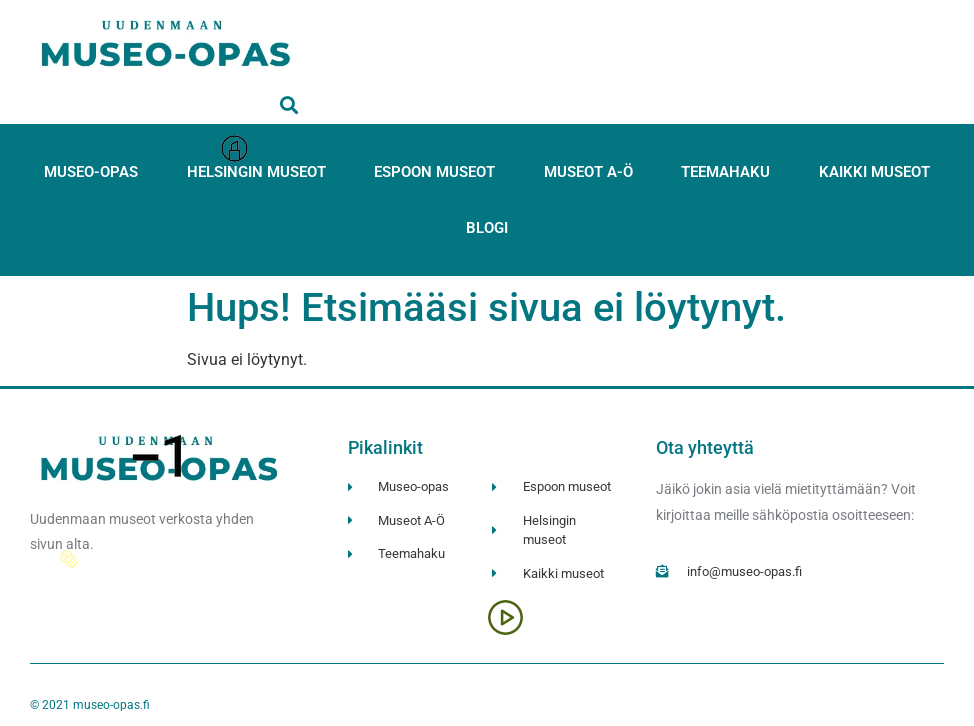 The image size is (974, 726). What do you see at coordinates (158, 457) in the screenshot?
I see `decrease exposure by one stop in photo editing` at bounding box center [158, 457].